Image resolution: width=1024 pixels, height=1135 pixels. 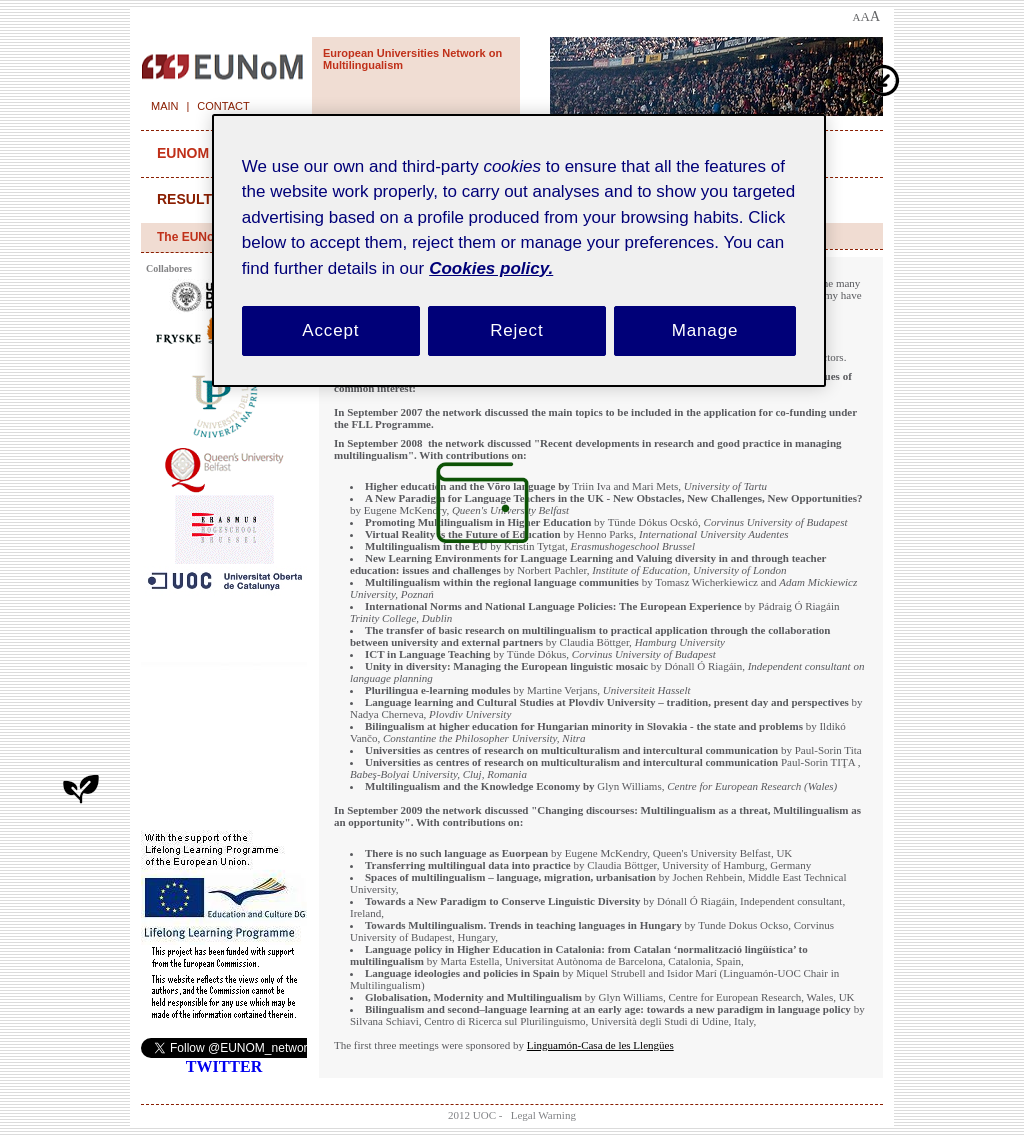 What do you see at coordinates (81, 788) in the screenshot?
I see `access plant care or gardening features` at bounding box center [81, 788].